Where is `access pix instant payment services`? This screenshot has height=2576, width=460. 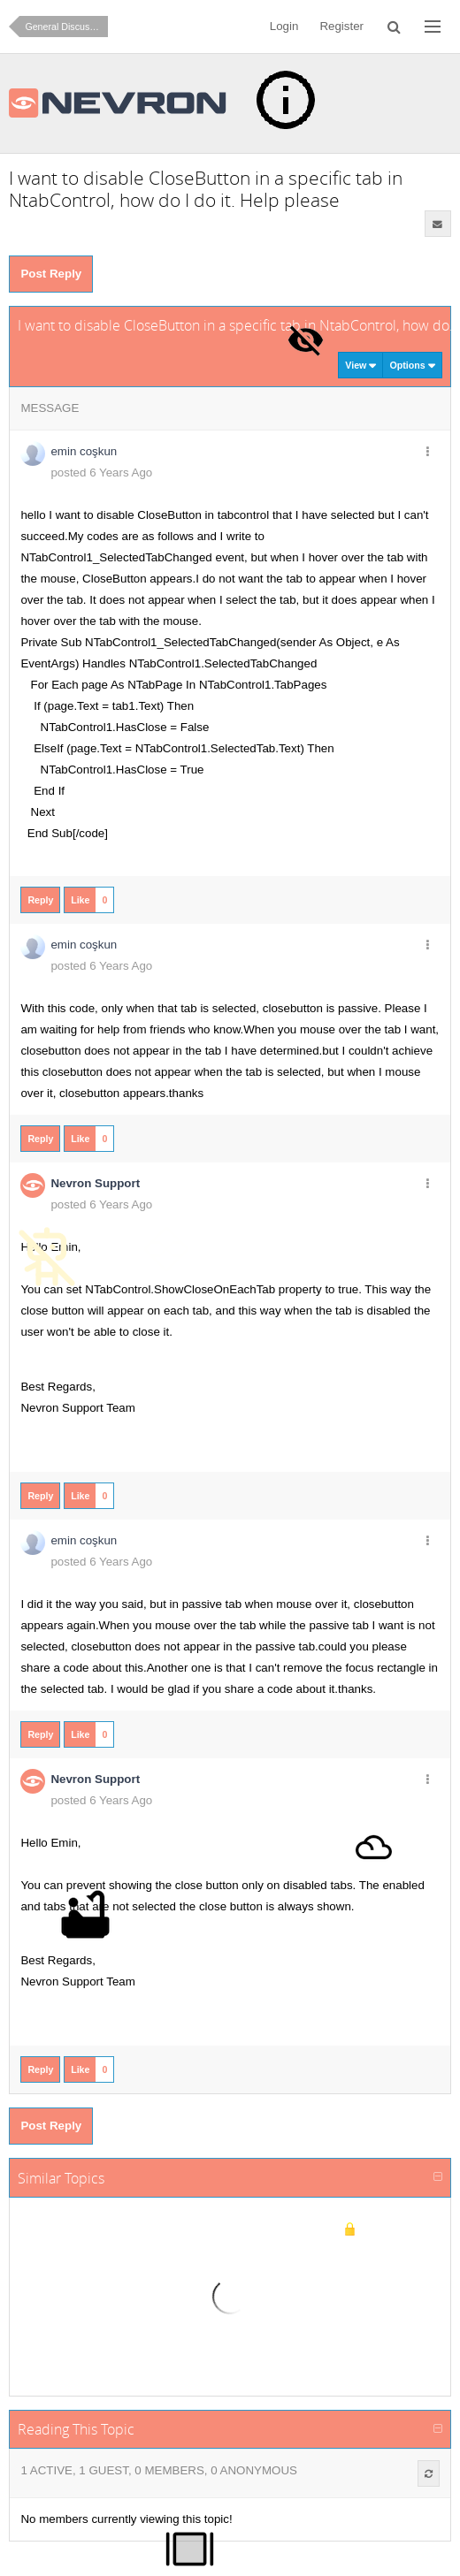 access pix instant payment services is located at coordinates (166, 1249).